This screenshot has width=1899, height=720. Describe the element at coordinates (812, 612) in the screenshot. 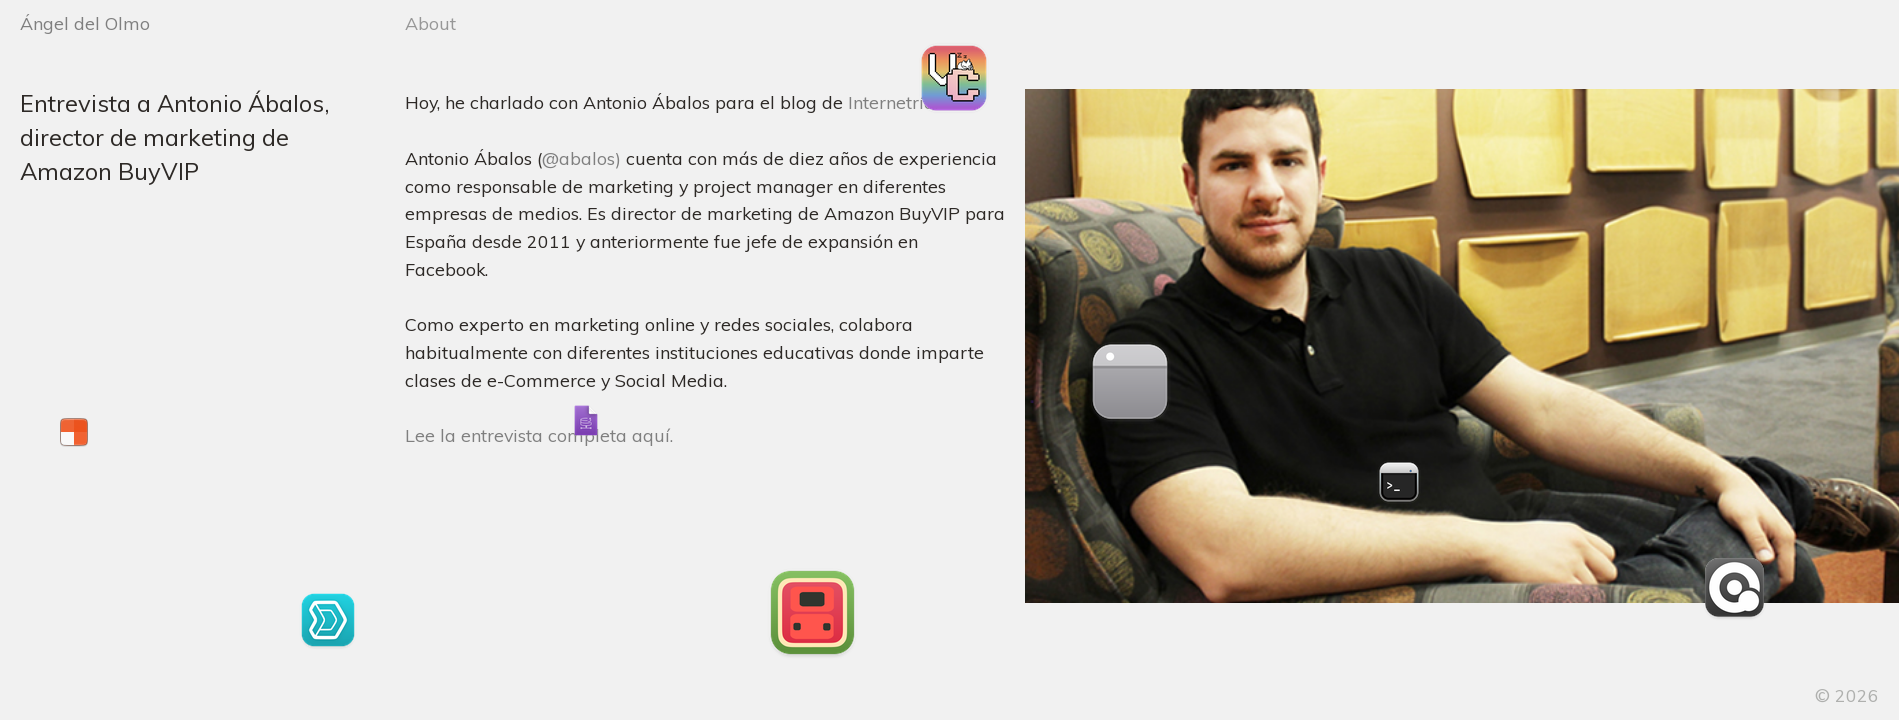

I see `launch melonDS nintendo DS emulator` at that location.